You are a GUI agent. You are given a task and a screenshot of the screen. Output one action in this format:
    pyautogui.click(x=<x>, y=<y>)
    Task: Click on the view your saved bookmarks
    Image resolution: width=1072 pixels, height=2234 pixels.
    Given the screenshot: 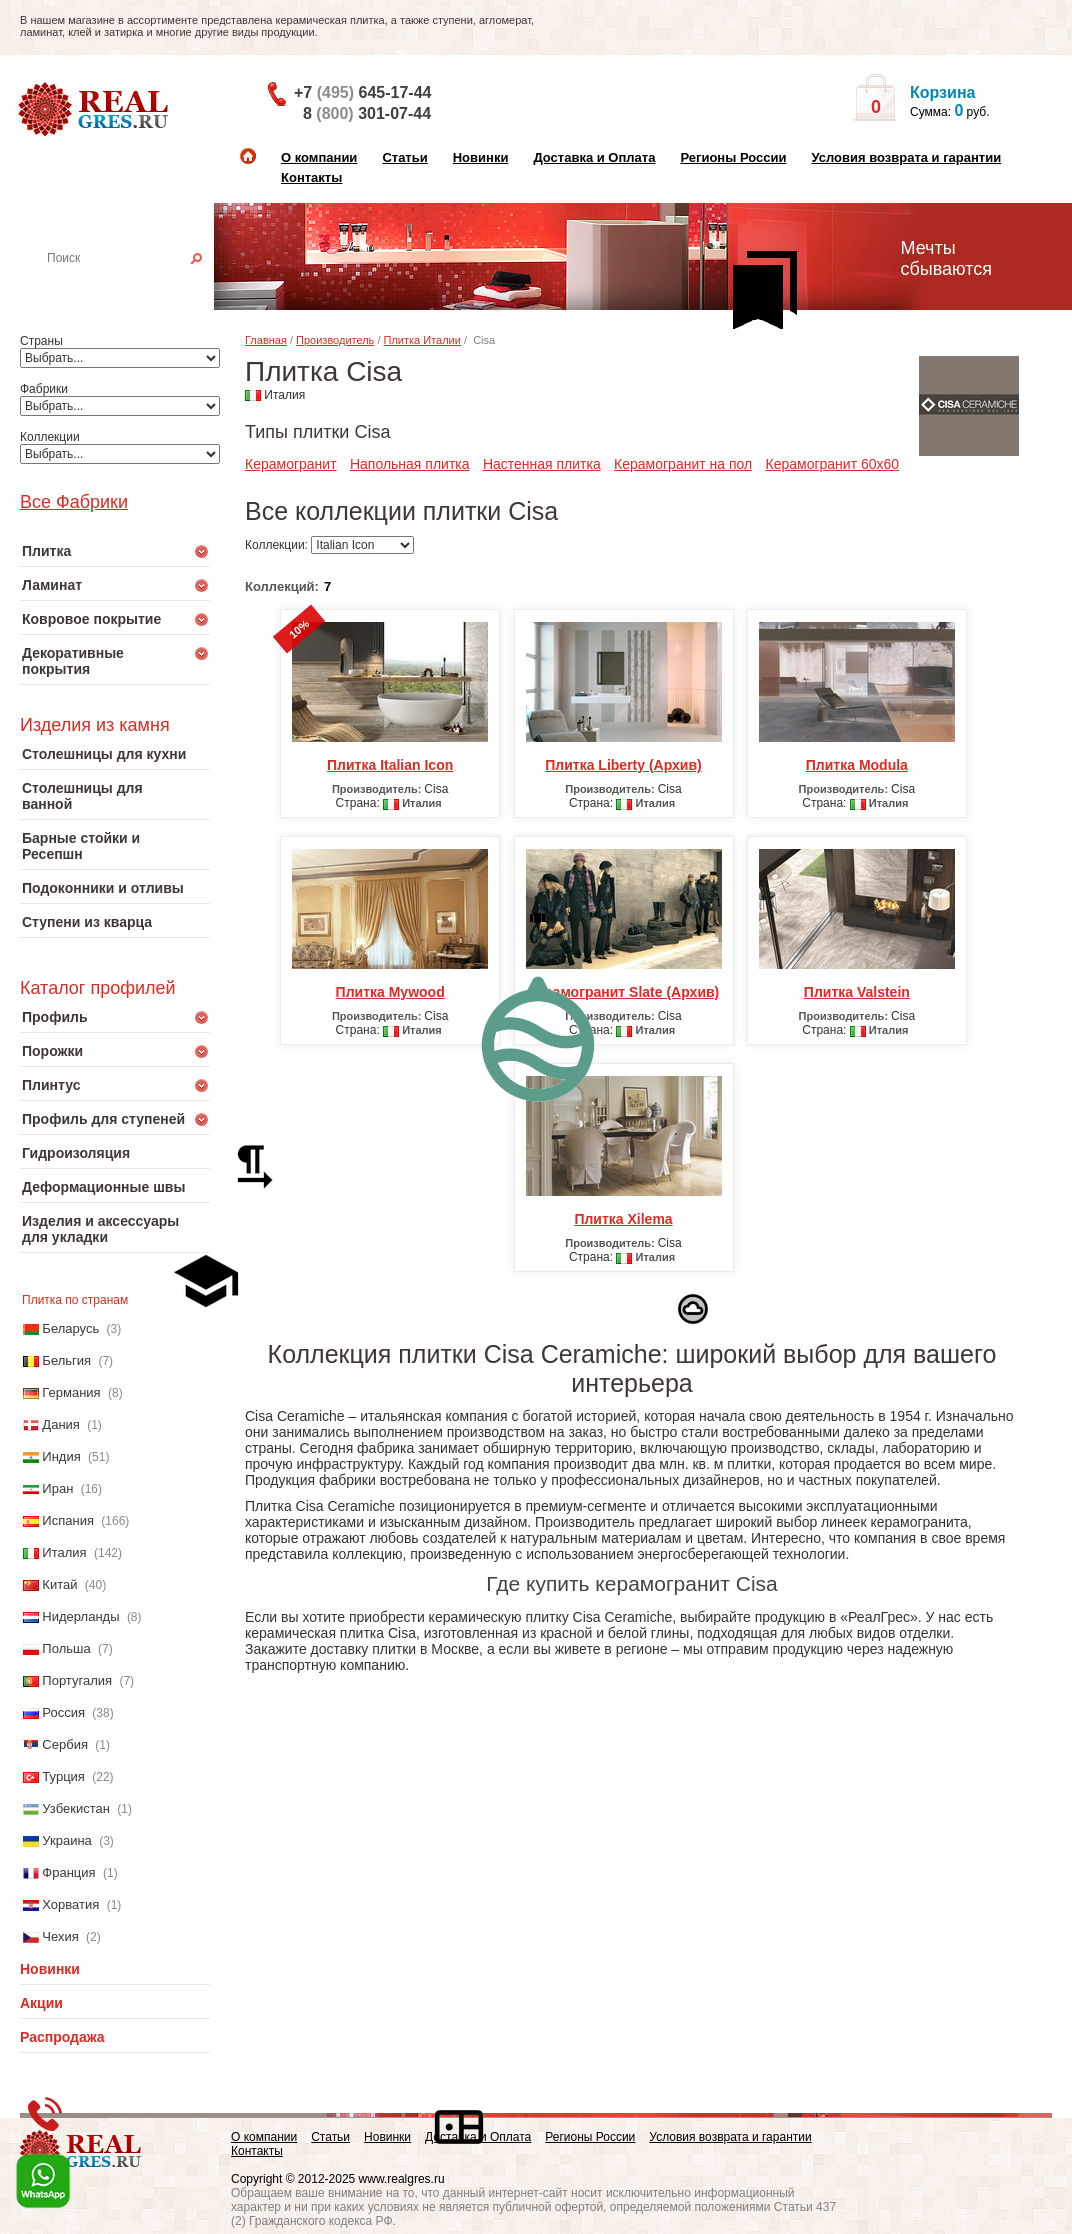 What is the action you would take?
    pyautogui.click(x=765, y=290)
    